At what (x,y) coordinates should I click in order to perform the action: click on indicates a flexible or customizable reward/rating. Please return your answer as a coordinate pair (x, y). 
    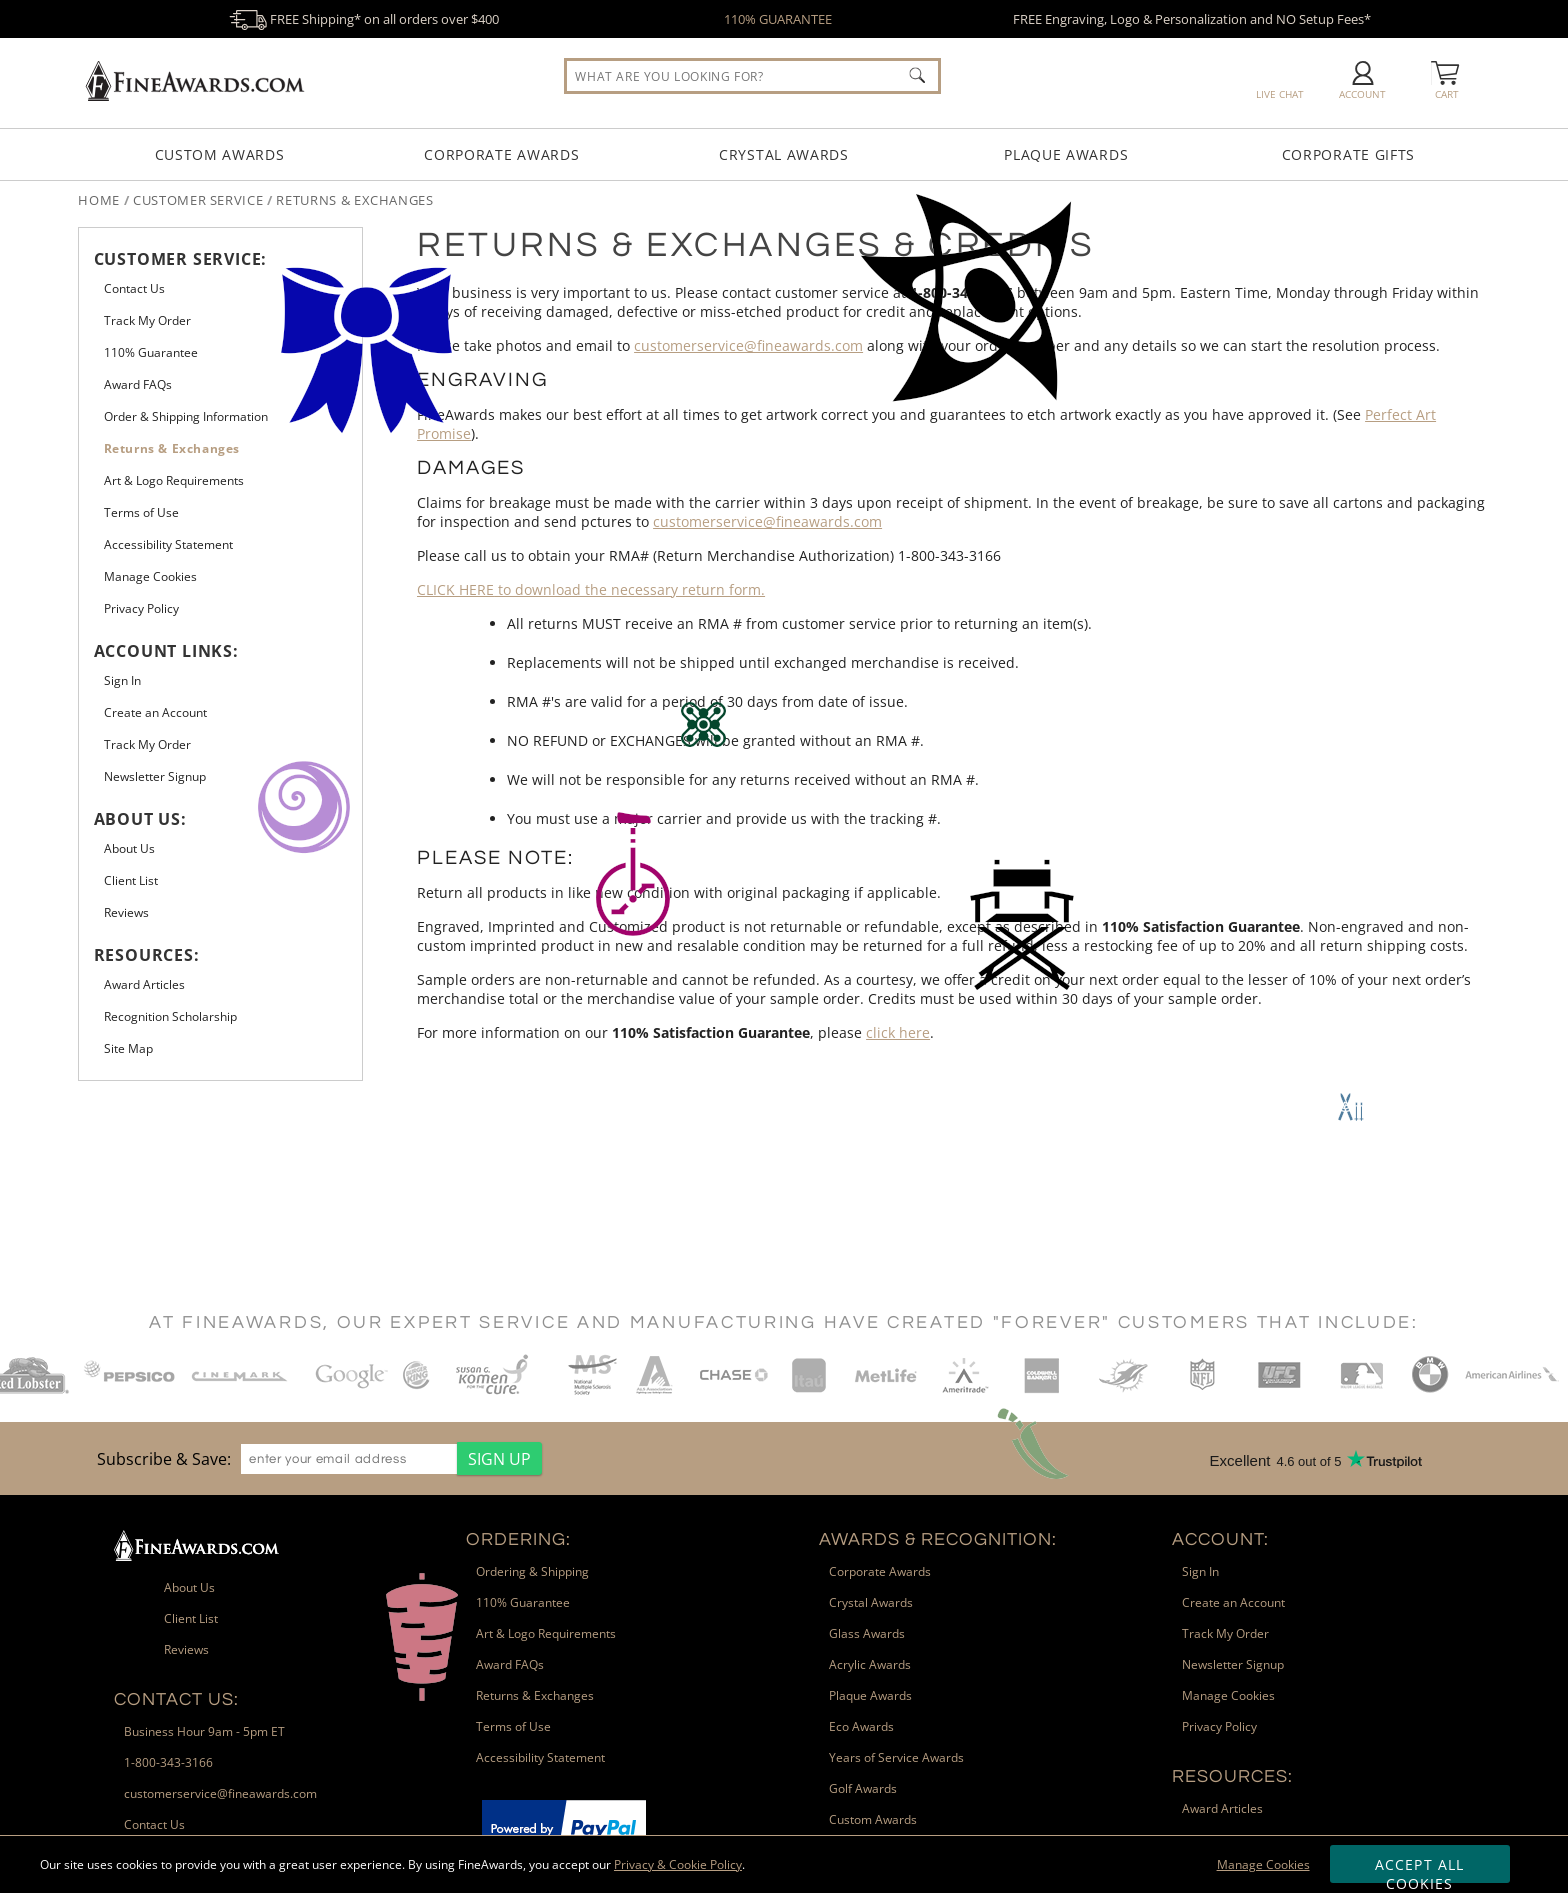
    Looking at the image, I should click on (965, 299).